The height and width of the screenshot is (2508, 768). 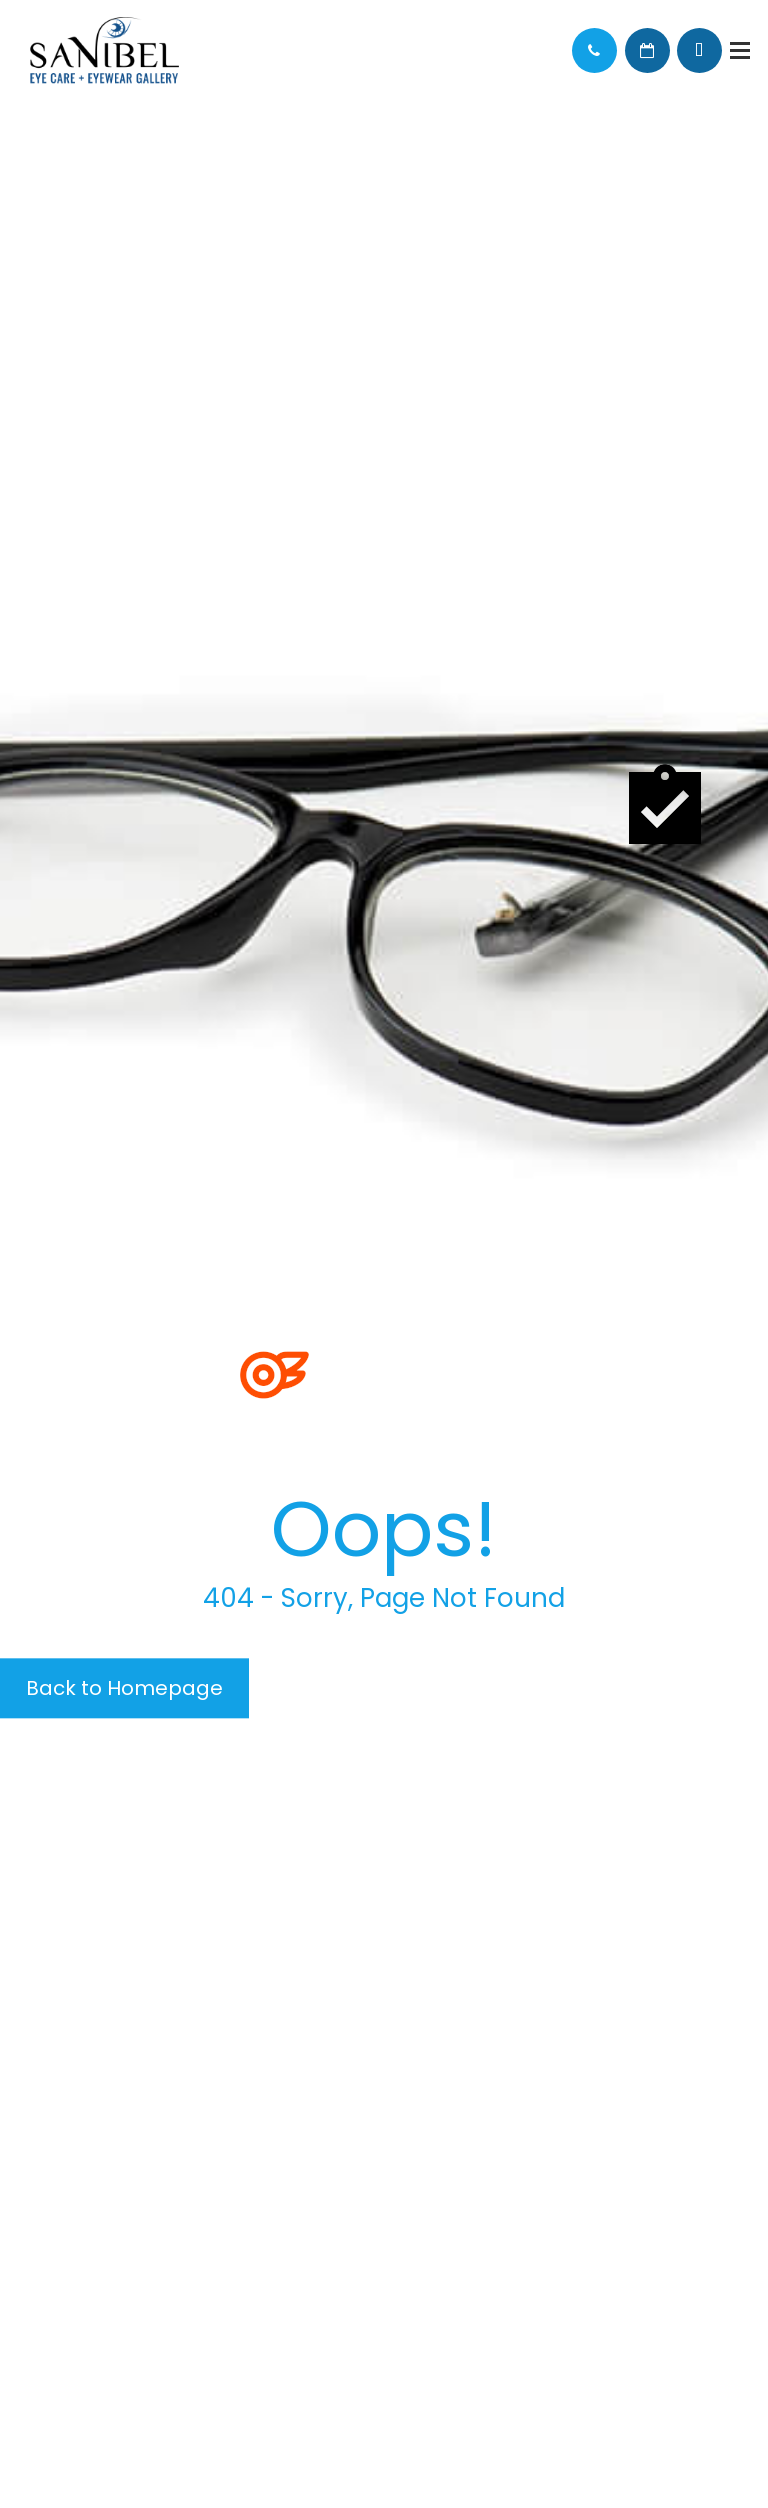 I want to click on mark task or assignment as complete, so click(x=665, y=808).